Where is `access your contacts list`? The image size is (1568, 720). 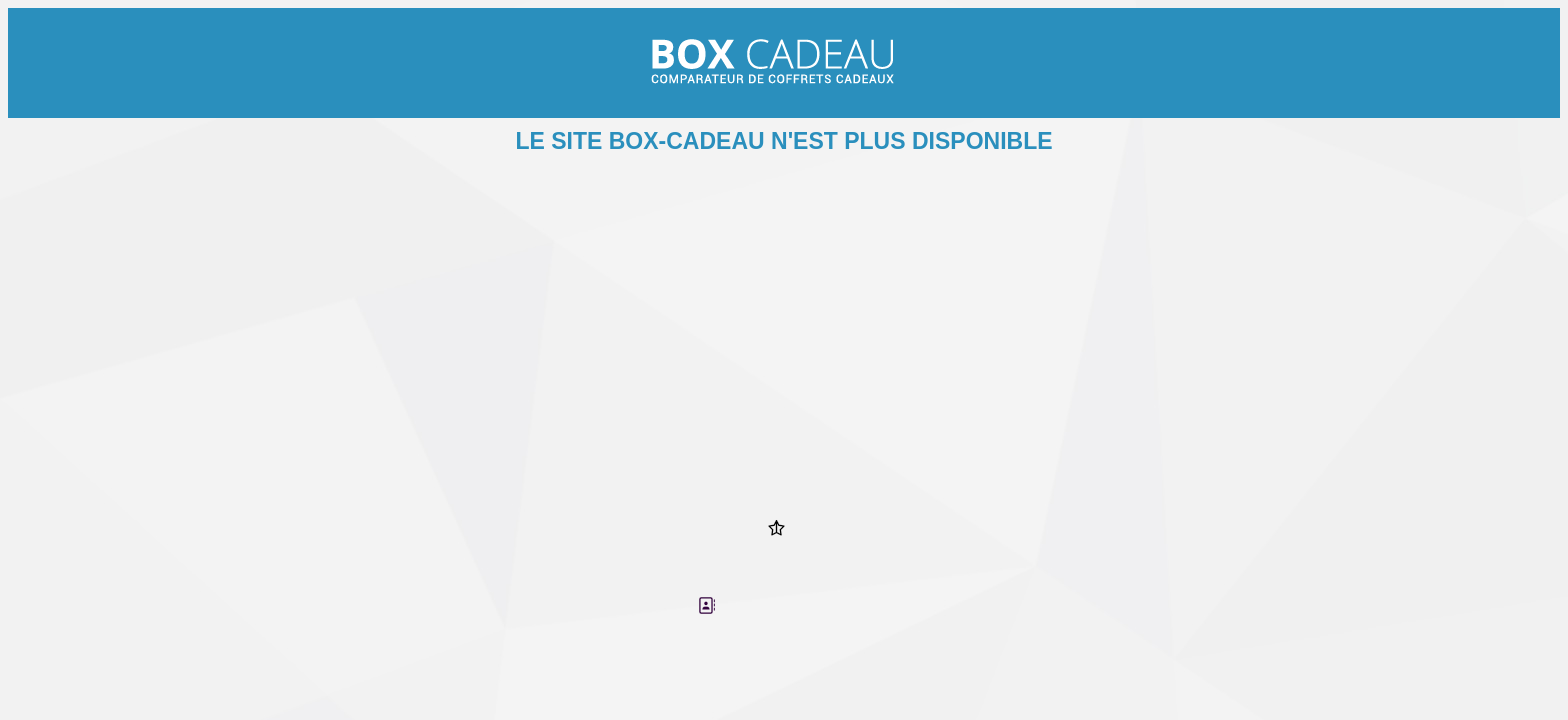 access your contacts list is located at coordinates (706, 605).